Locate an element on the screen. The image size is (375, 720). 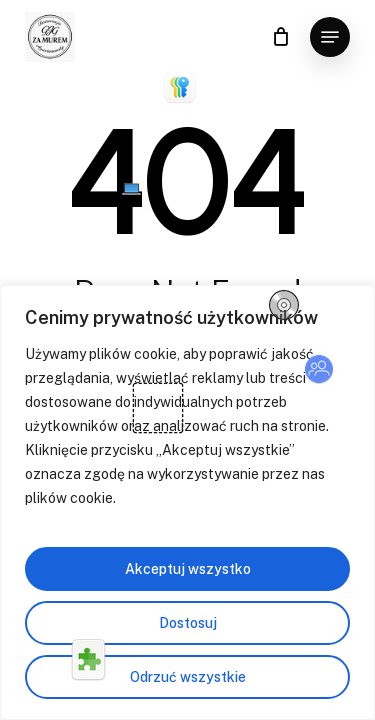
indicates shared or collaborative content is located at coordinates (319, 369).